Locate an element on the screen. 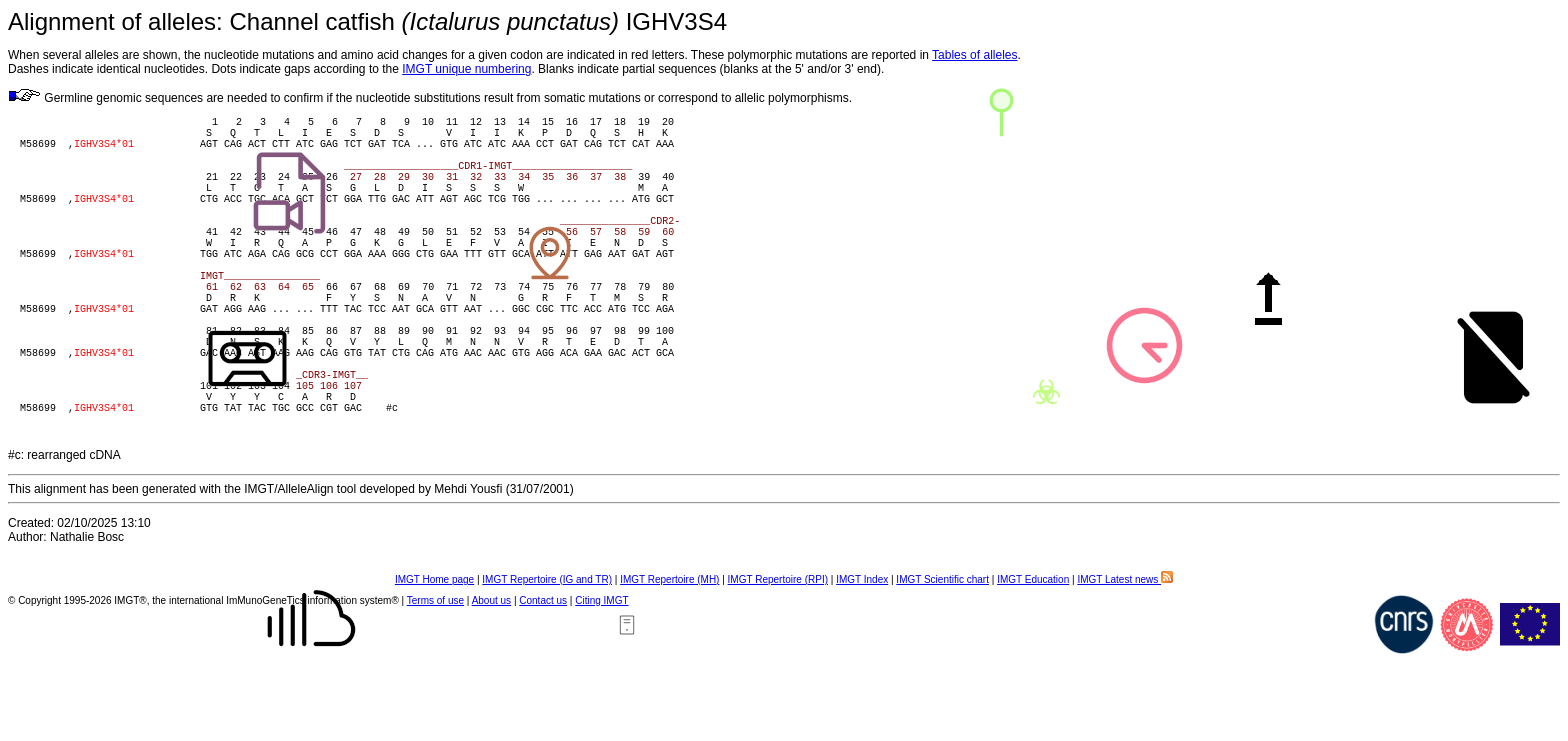 This screenshot has width=1568, height=741. access server or desktop computer settings is located at coordinates (627, 625).